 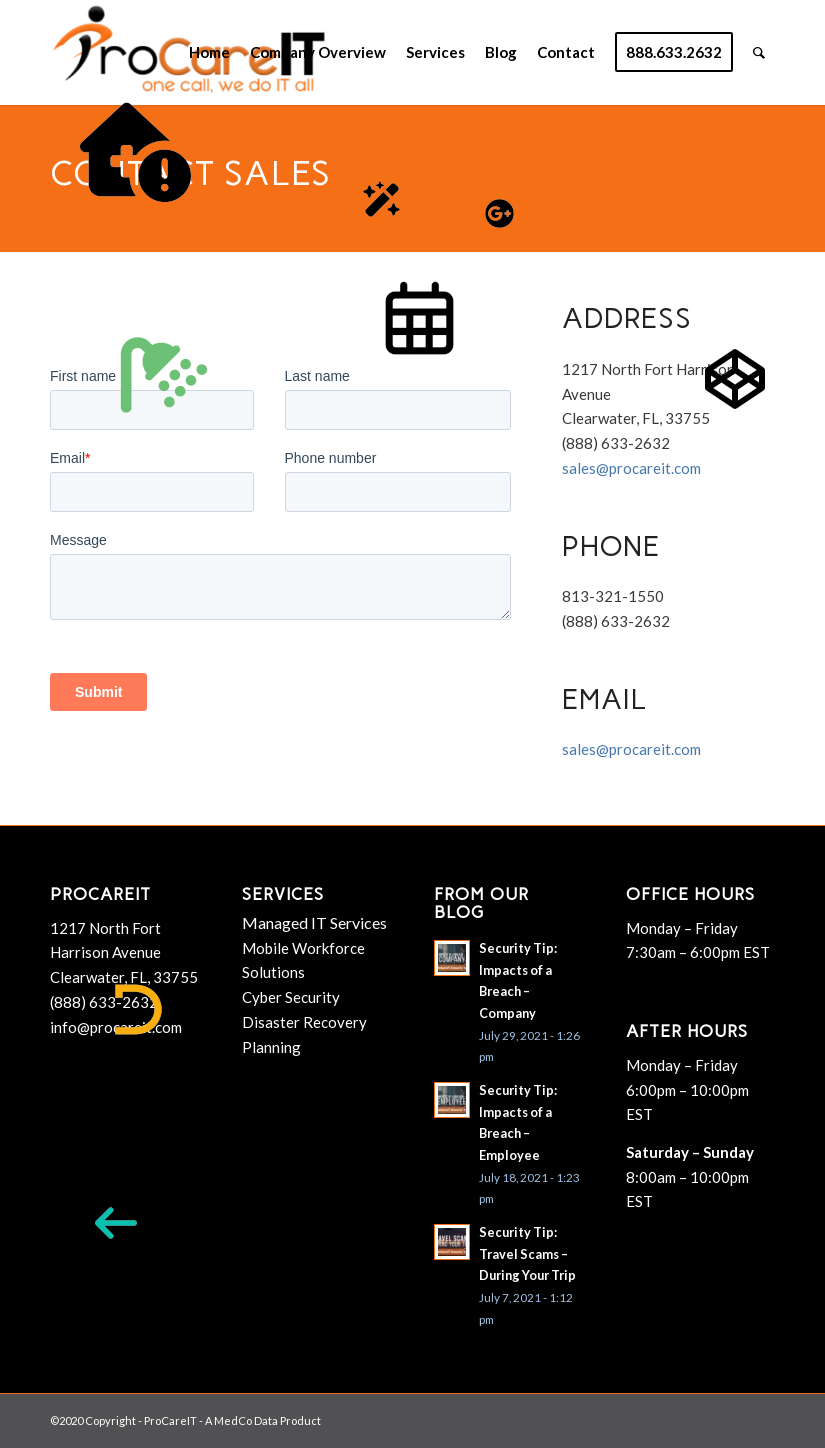 I want to click on open CodePen website or app, so click(x=735, y=379).